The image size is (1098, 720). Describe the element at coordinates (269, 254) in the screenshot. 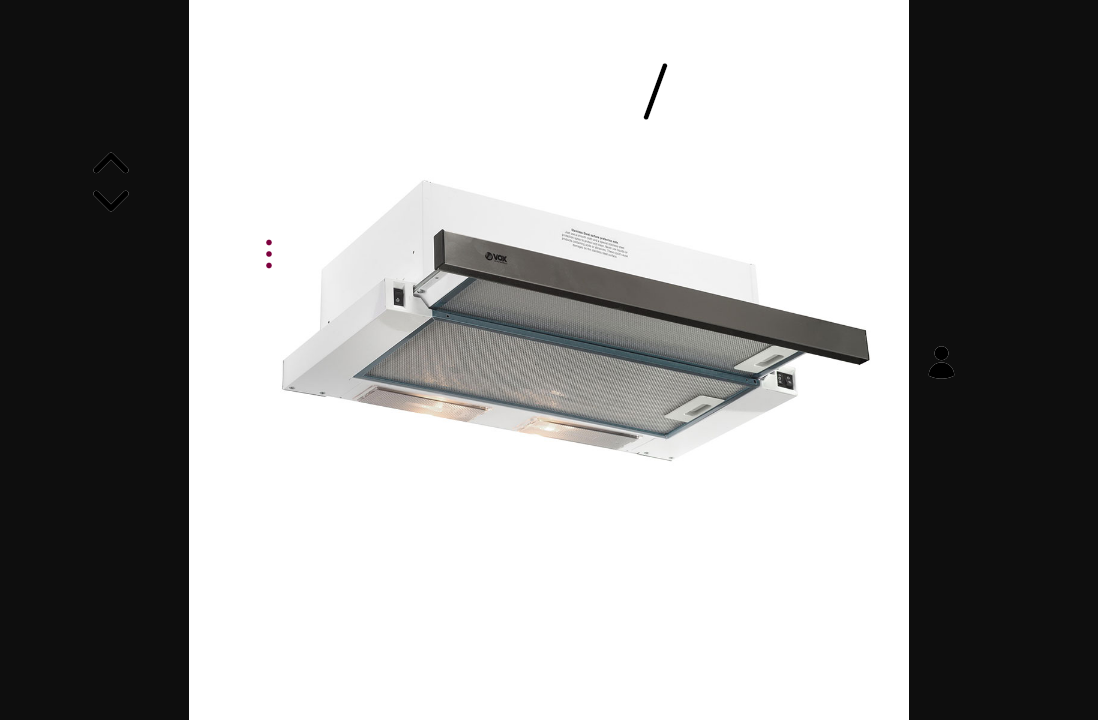

I see `open more options menu` at that location.